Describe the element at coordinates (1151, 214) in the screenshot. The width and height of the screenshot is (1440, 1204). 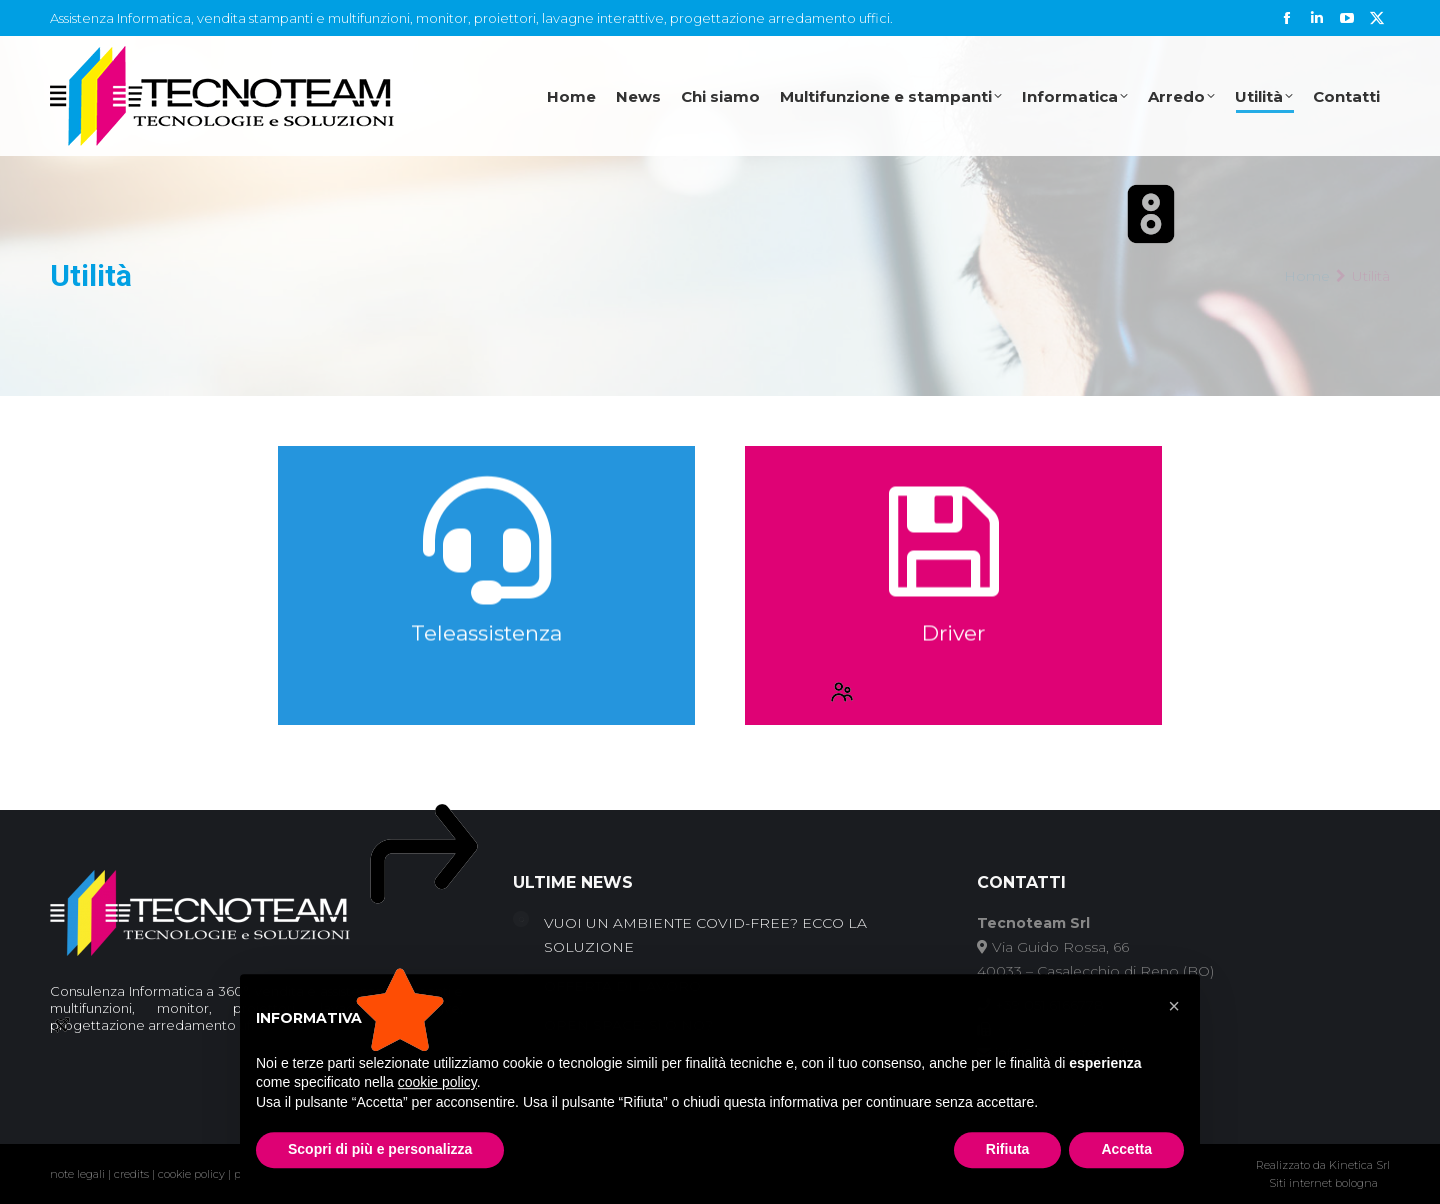
I see `adjust speaker or audio output settings` at that location.